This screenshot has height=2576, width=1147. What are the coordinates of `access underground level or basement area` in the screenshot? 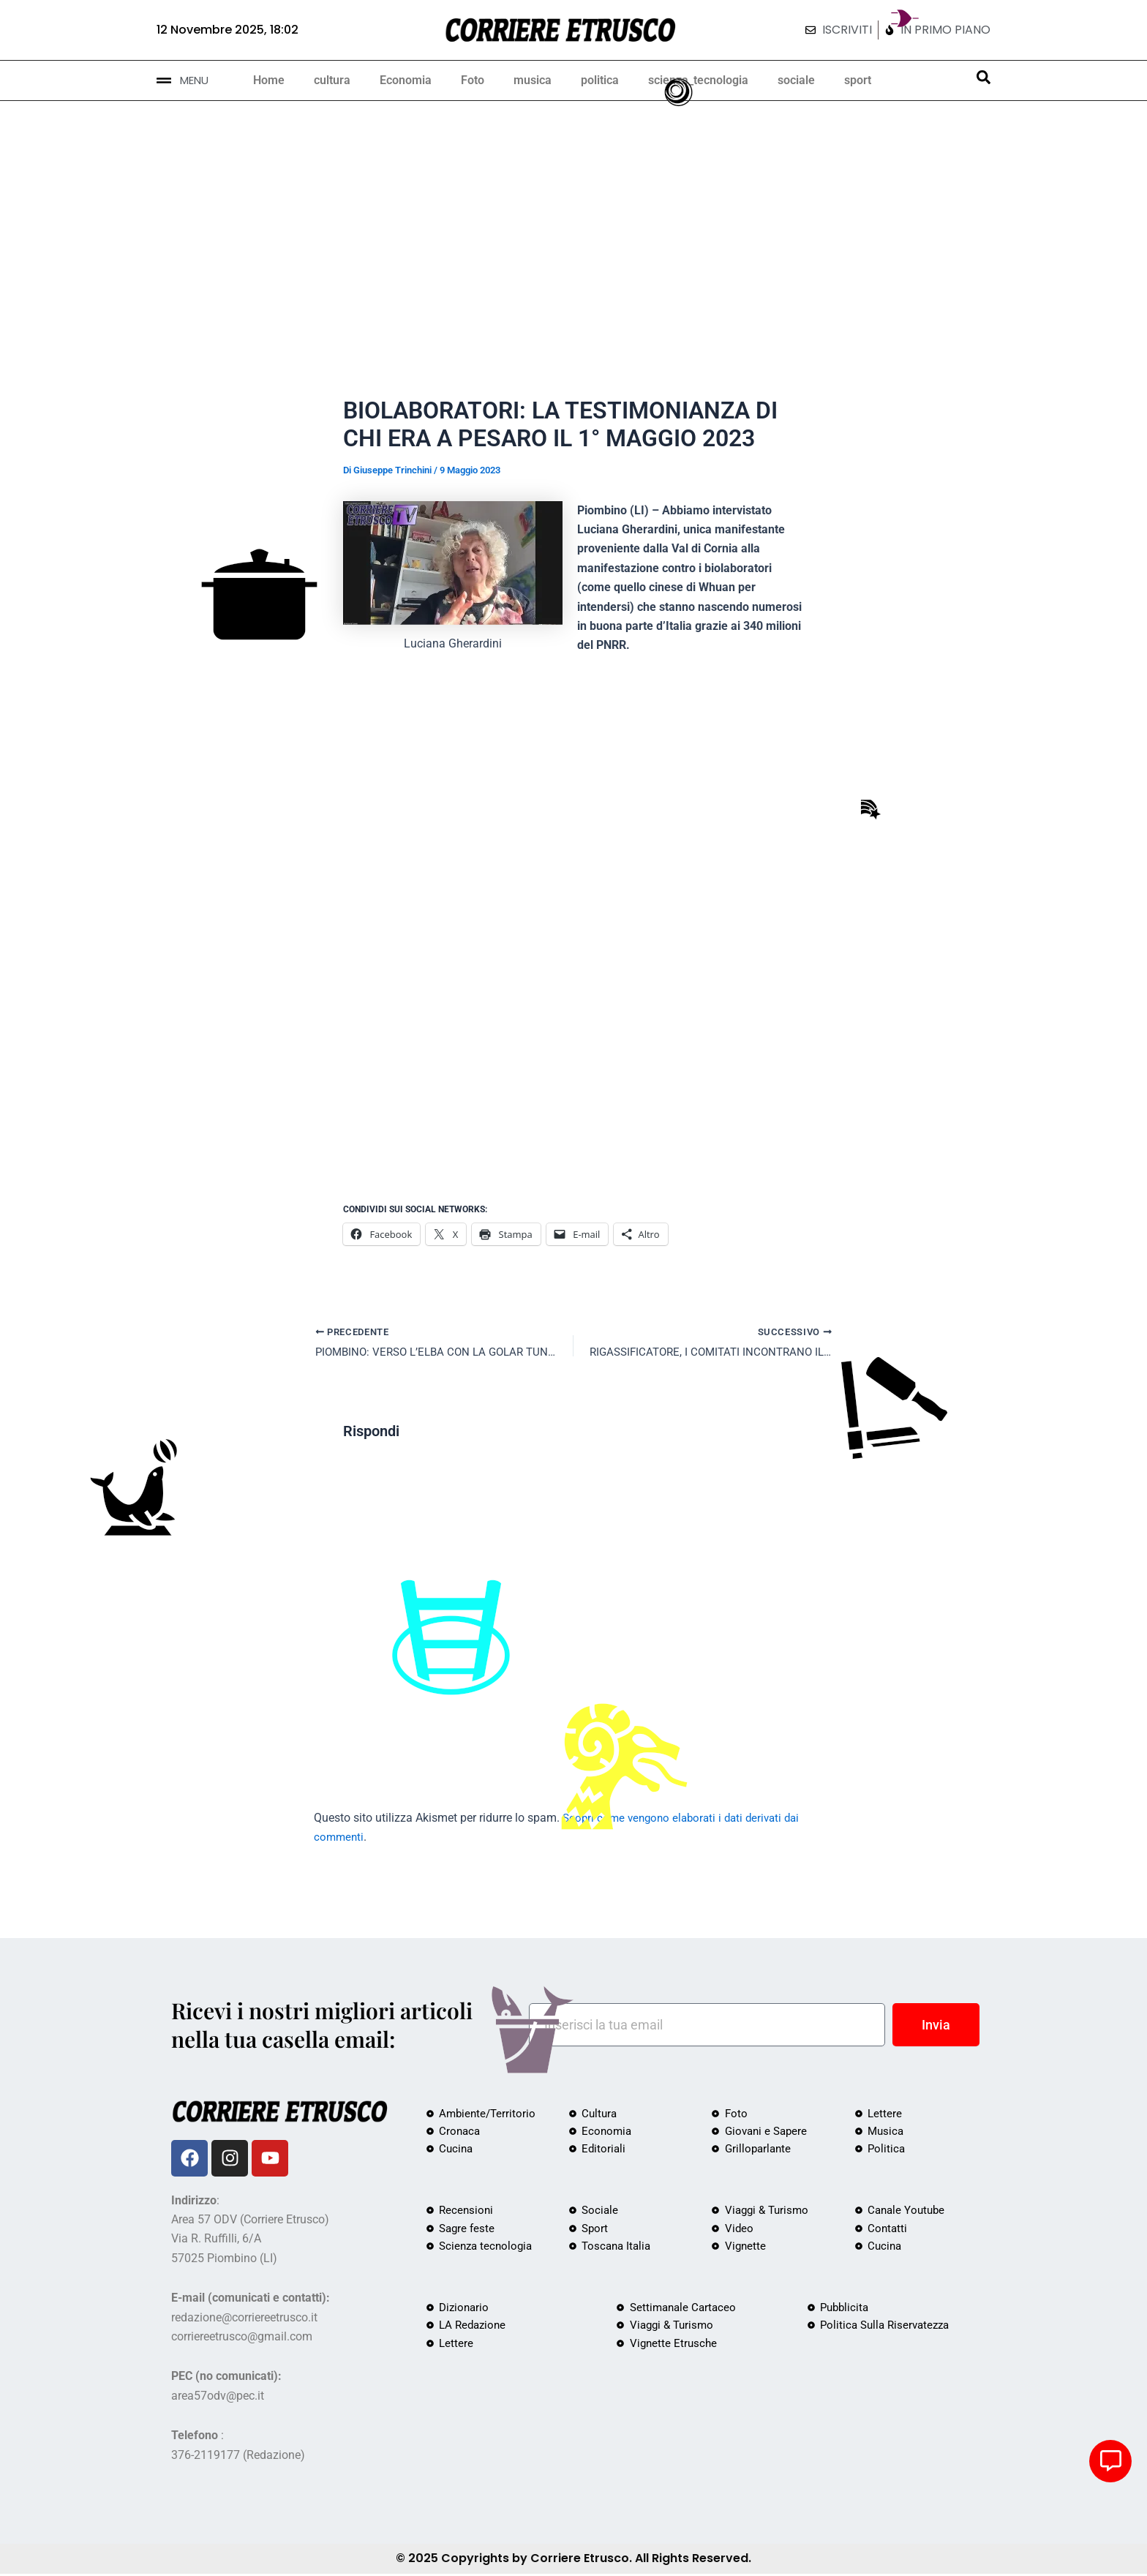 It's located at (451, 1636).